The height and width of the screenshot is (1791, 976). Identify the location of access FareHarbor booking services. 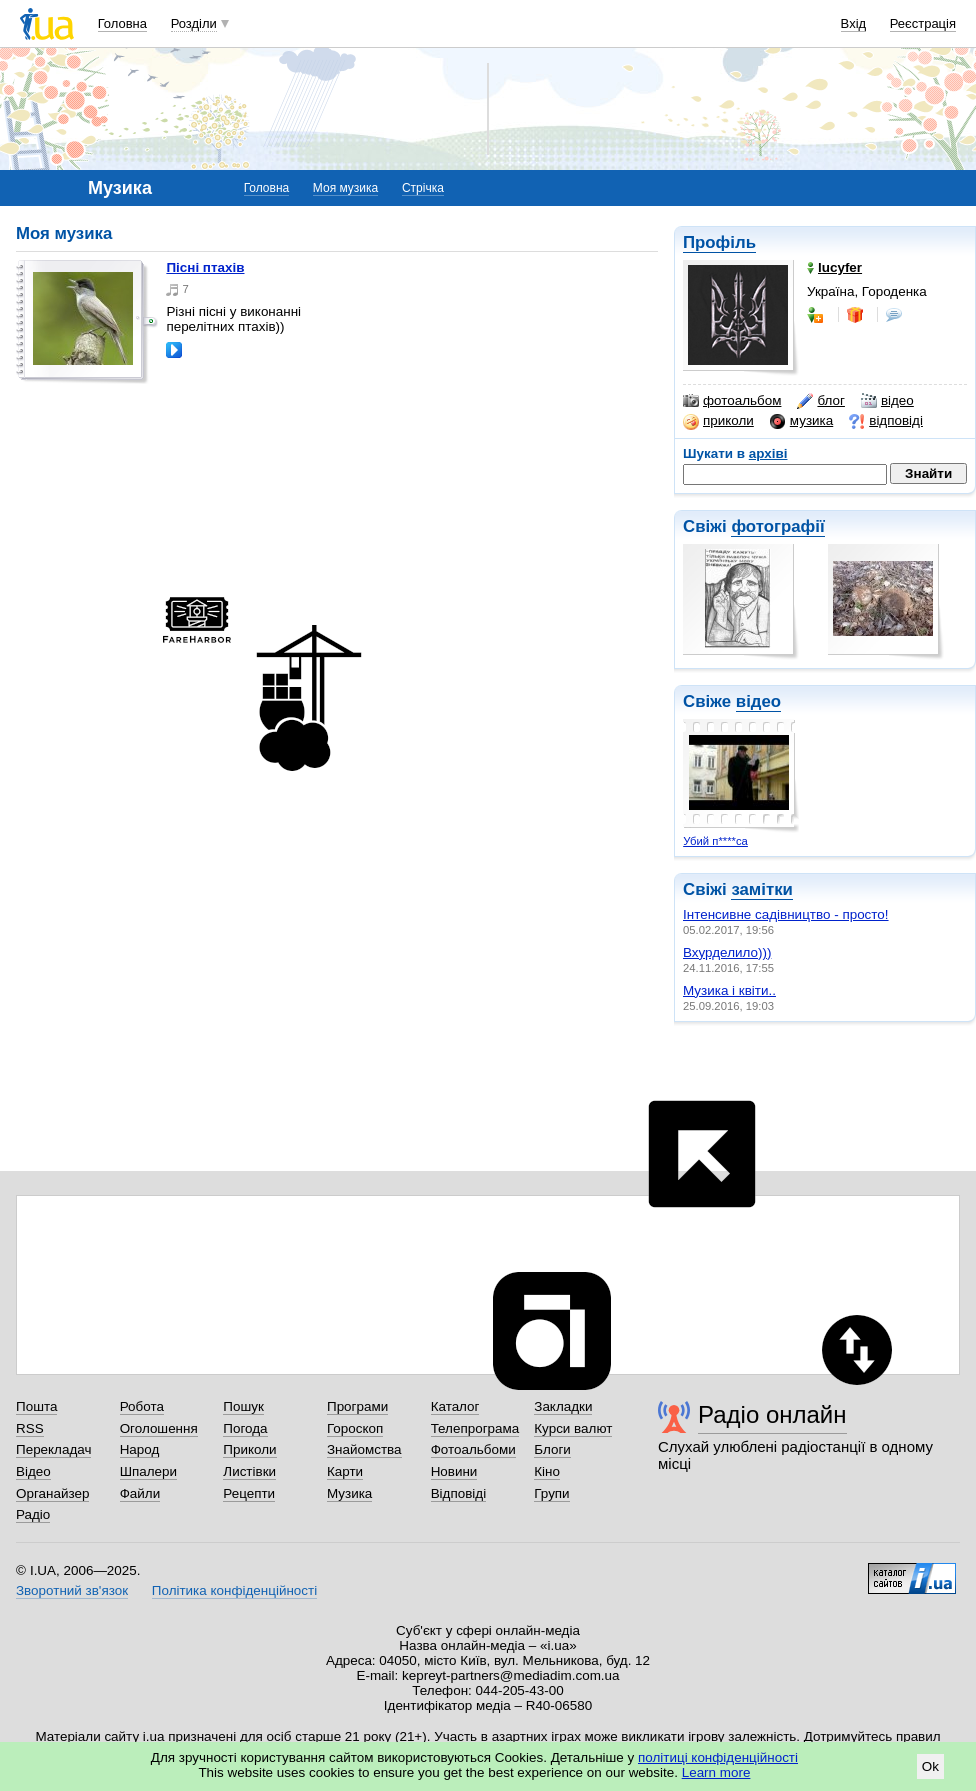
(197, 620).